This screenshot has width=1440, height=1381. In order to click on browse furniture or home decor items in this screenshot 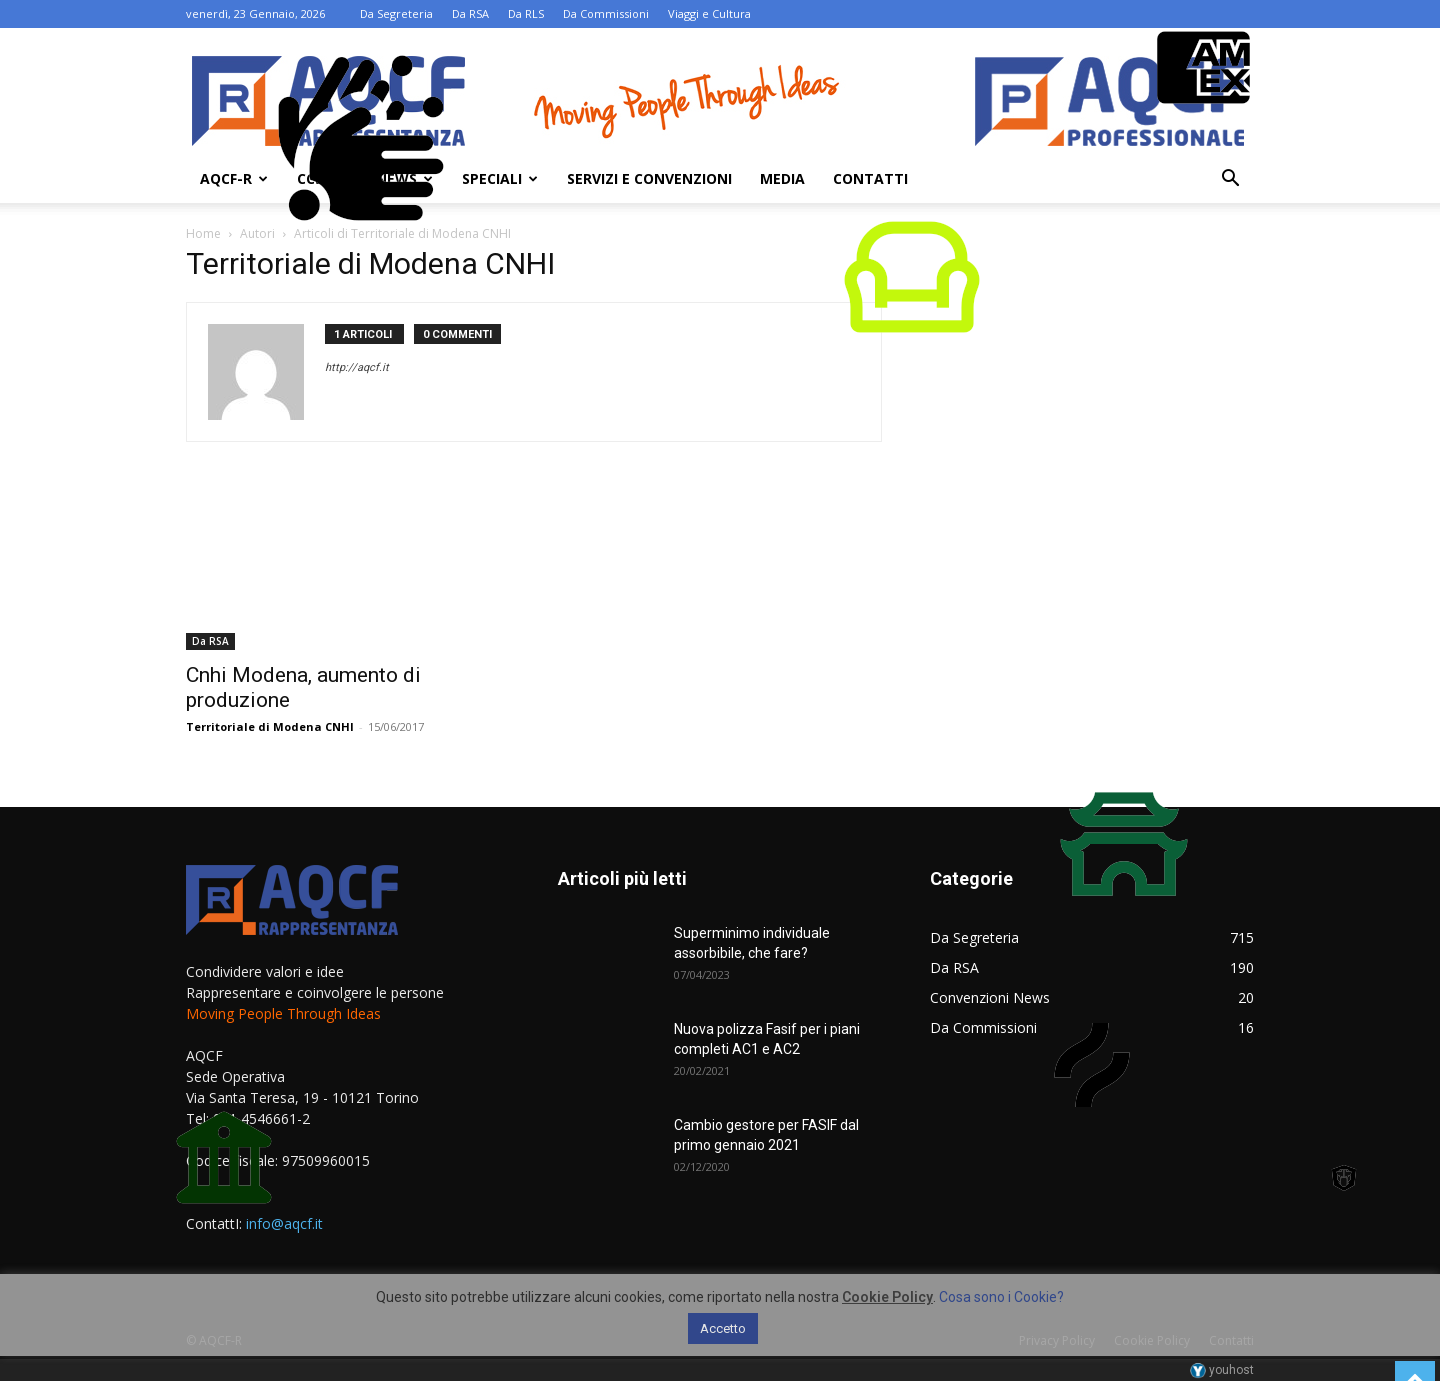, I will do `click(912, 277)`.